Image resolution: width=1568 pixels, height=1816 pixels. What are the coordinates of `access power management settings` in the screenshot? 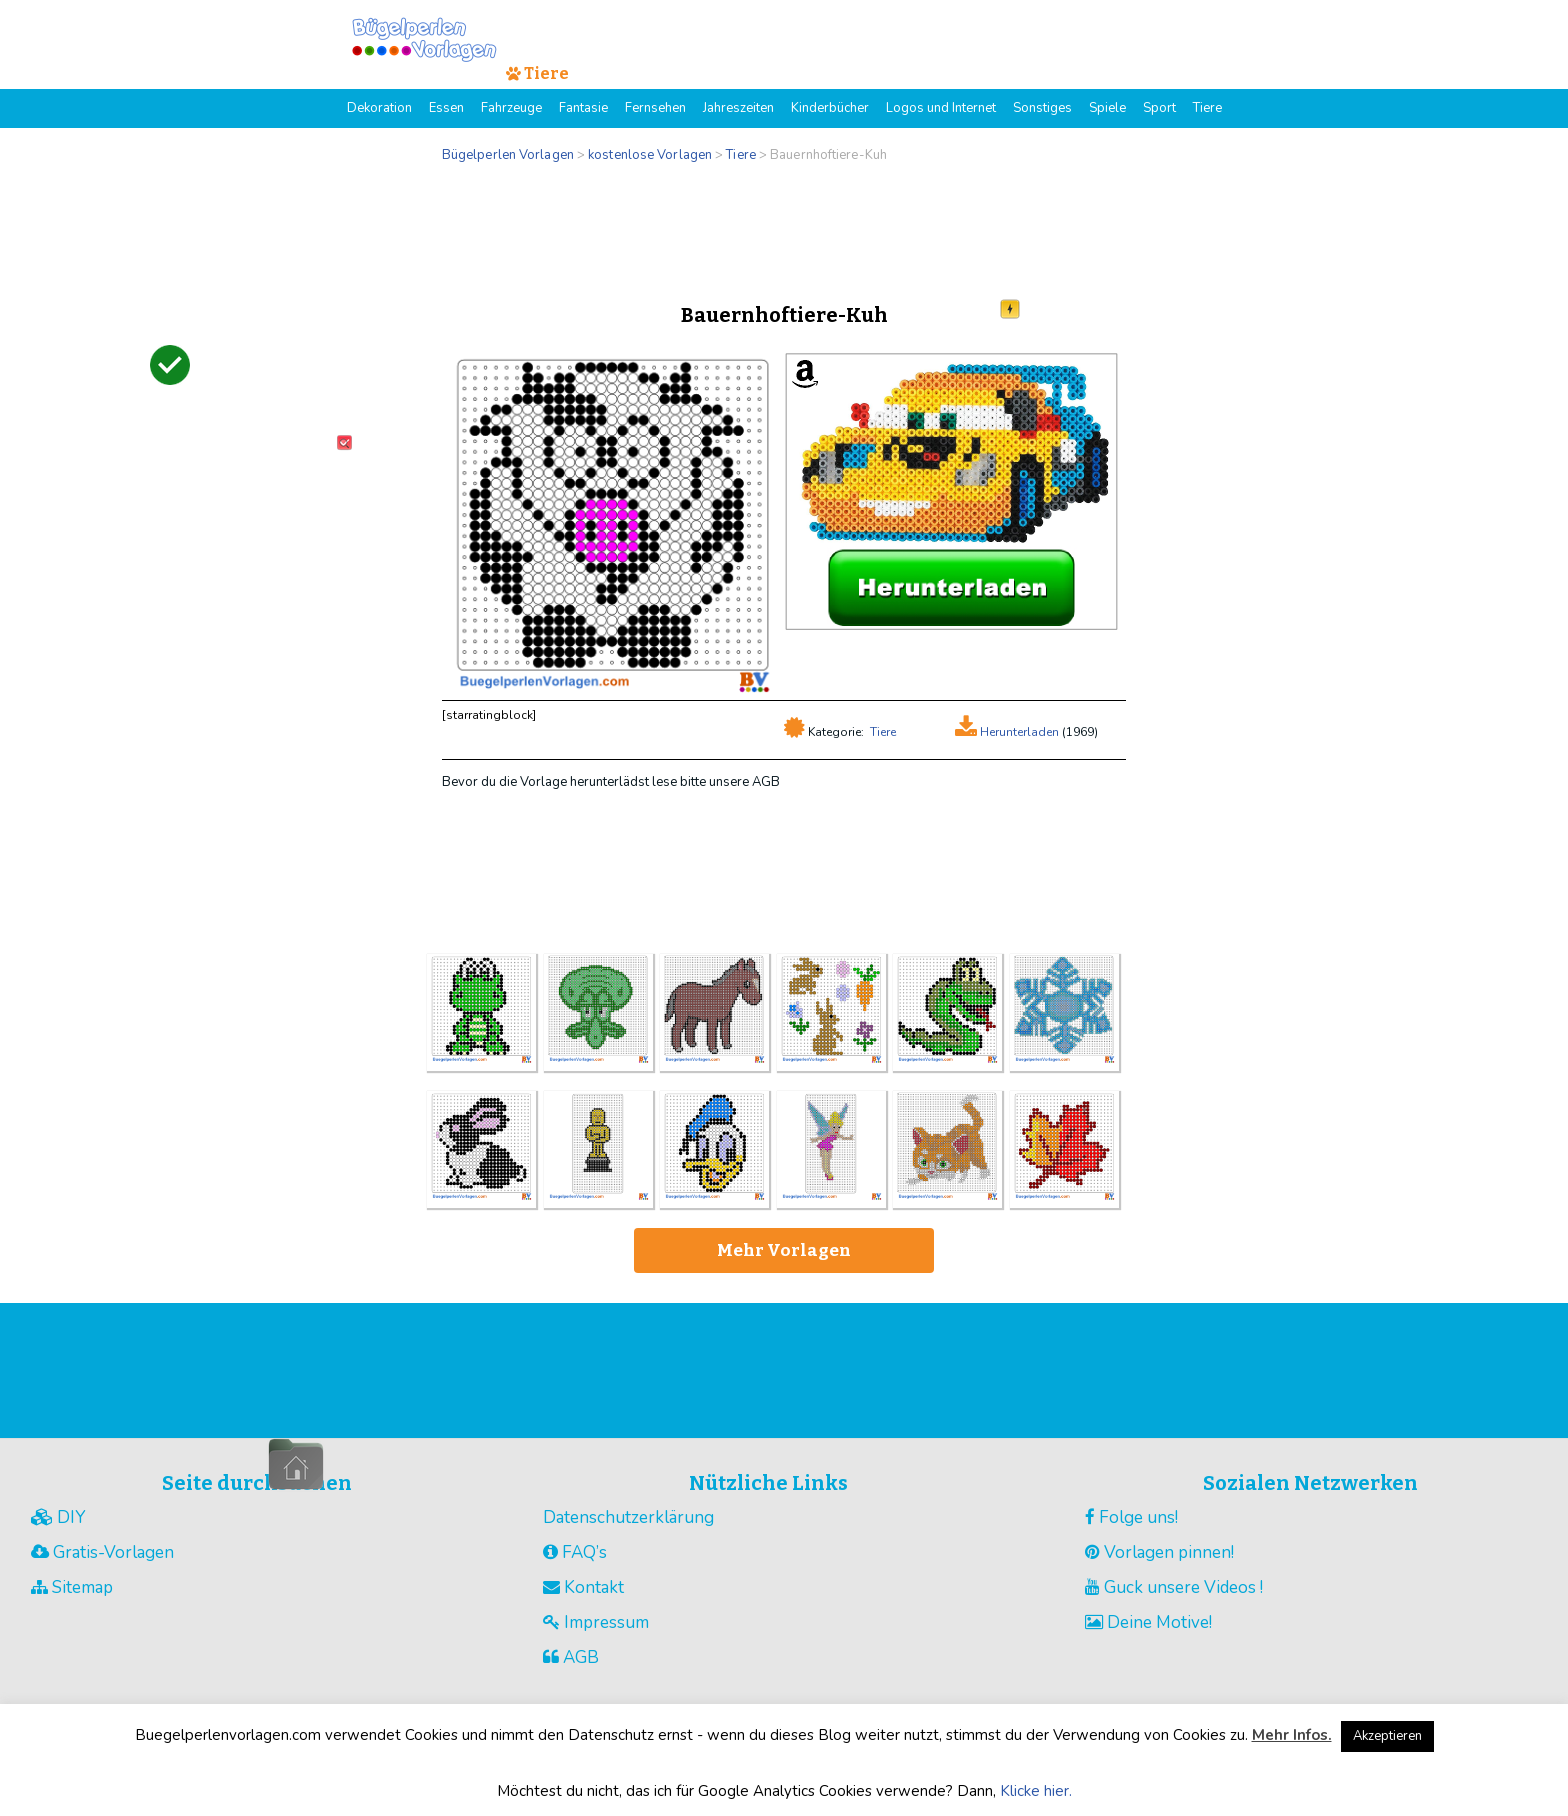 It's located at (1010, 309).